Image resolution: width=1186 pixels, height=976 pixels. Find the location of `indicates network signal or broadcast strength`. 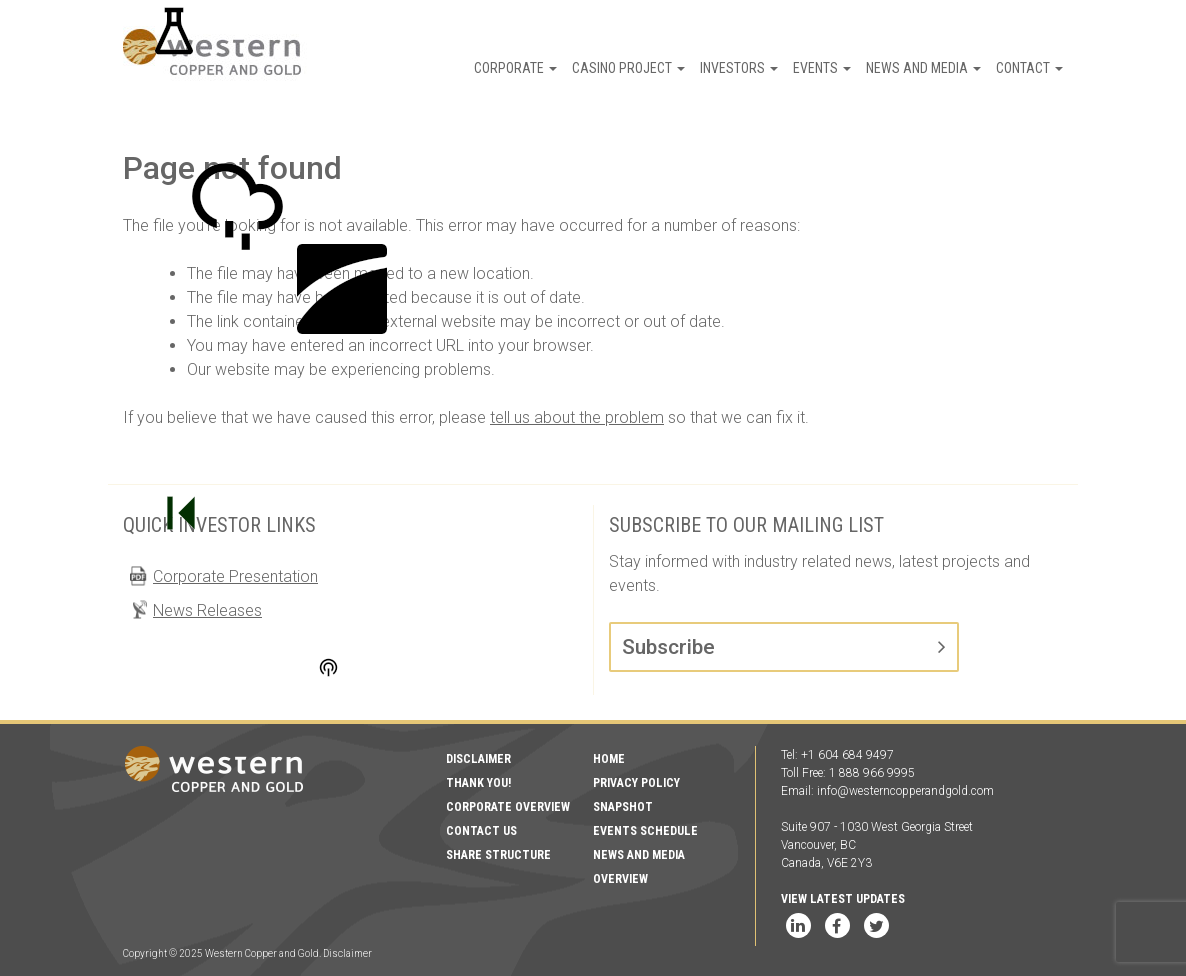

indicates network signal or broadcast strength is located at coordinates (328, 667).